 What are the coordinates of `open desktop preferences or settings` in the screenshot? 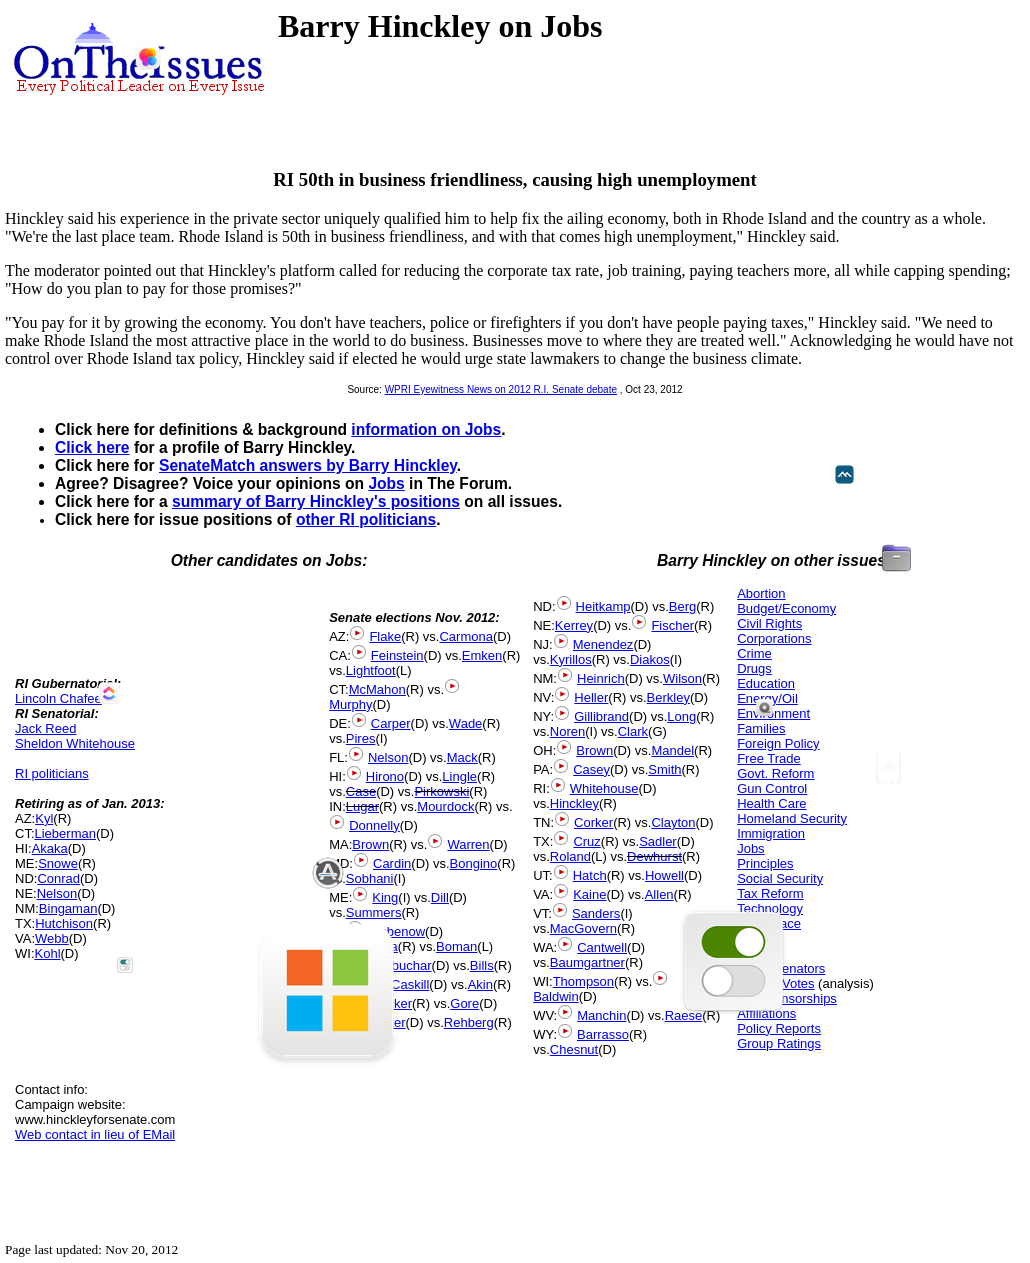 It's located at (733, 961).